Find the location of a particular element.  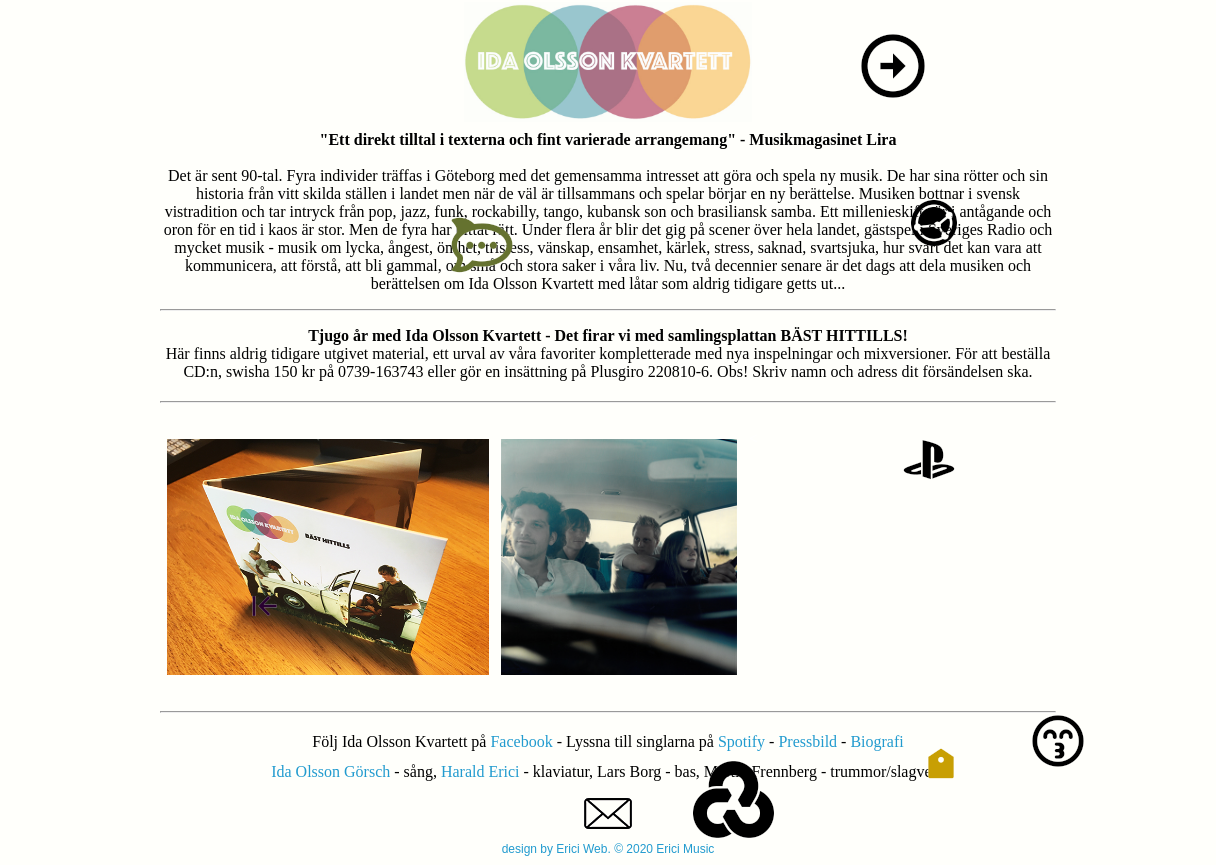

proceed to the next step is located at coordinates (893, 66).